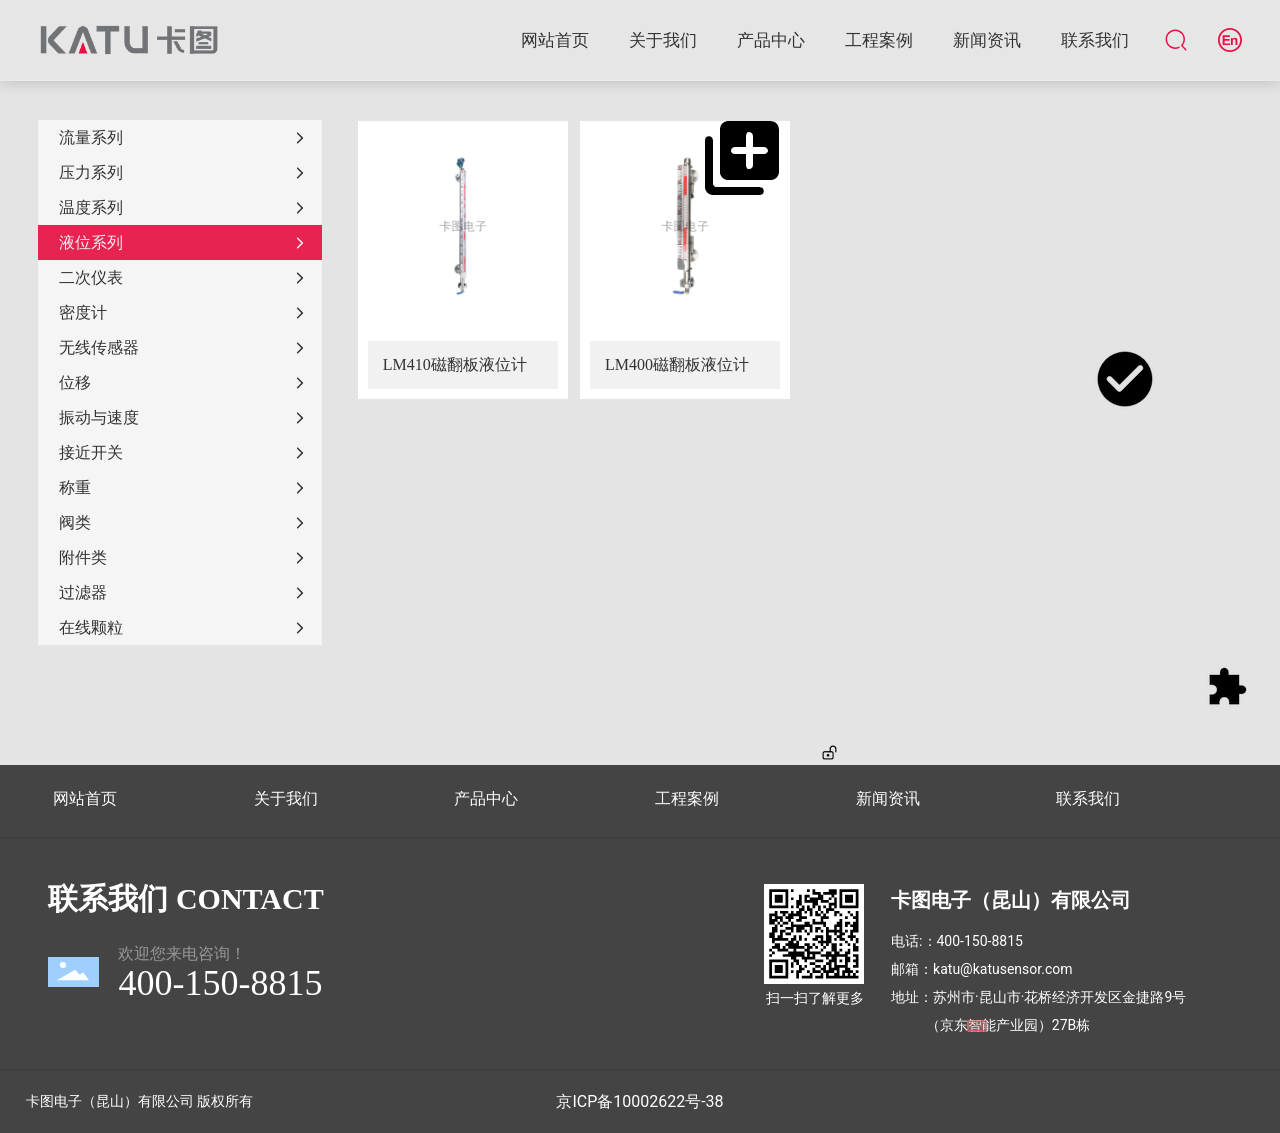 The image size is (1280, 1133). Describe the element at coordinates (1227, 687) in the screenshot. I see `manage browser extensions` at that location.